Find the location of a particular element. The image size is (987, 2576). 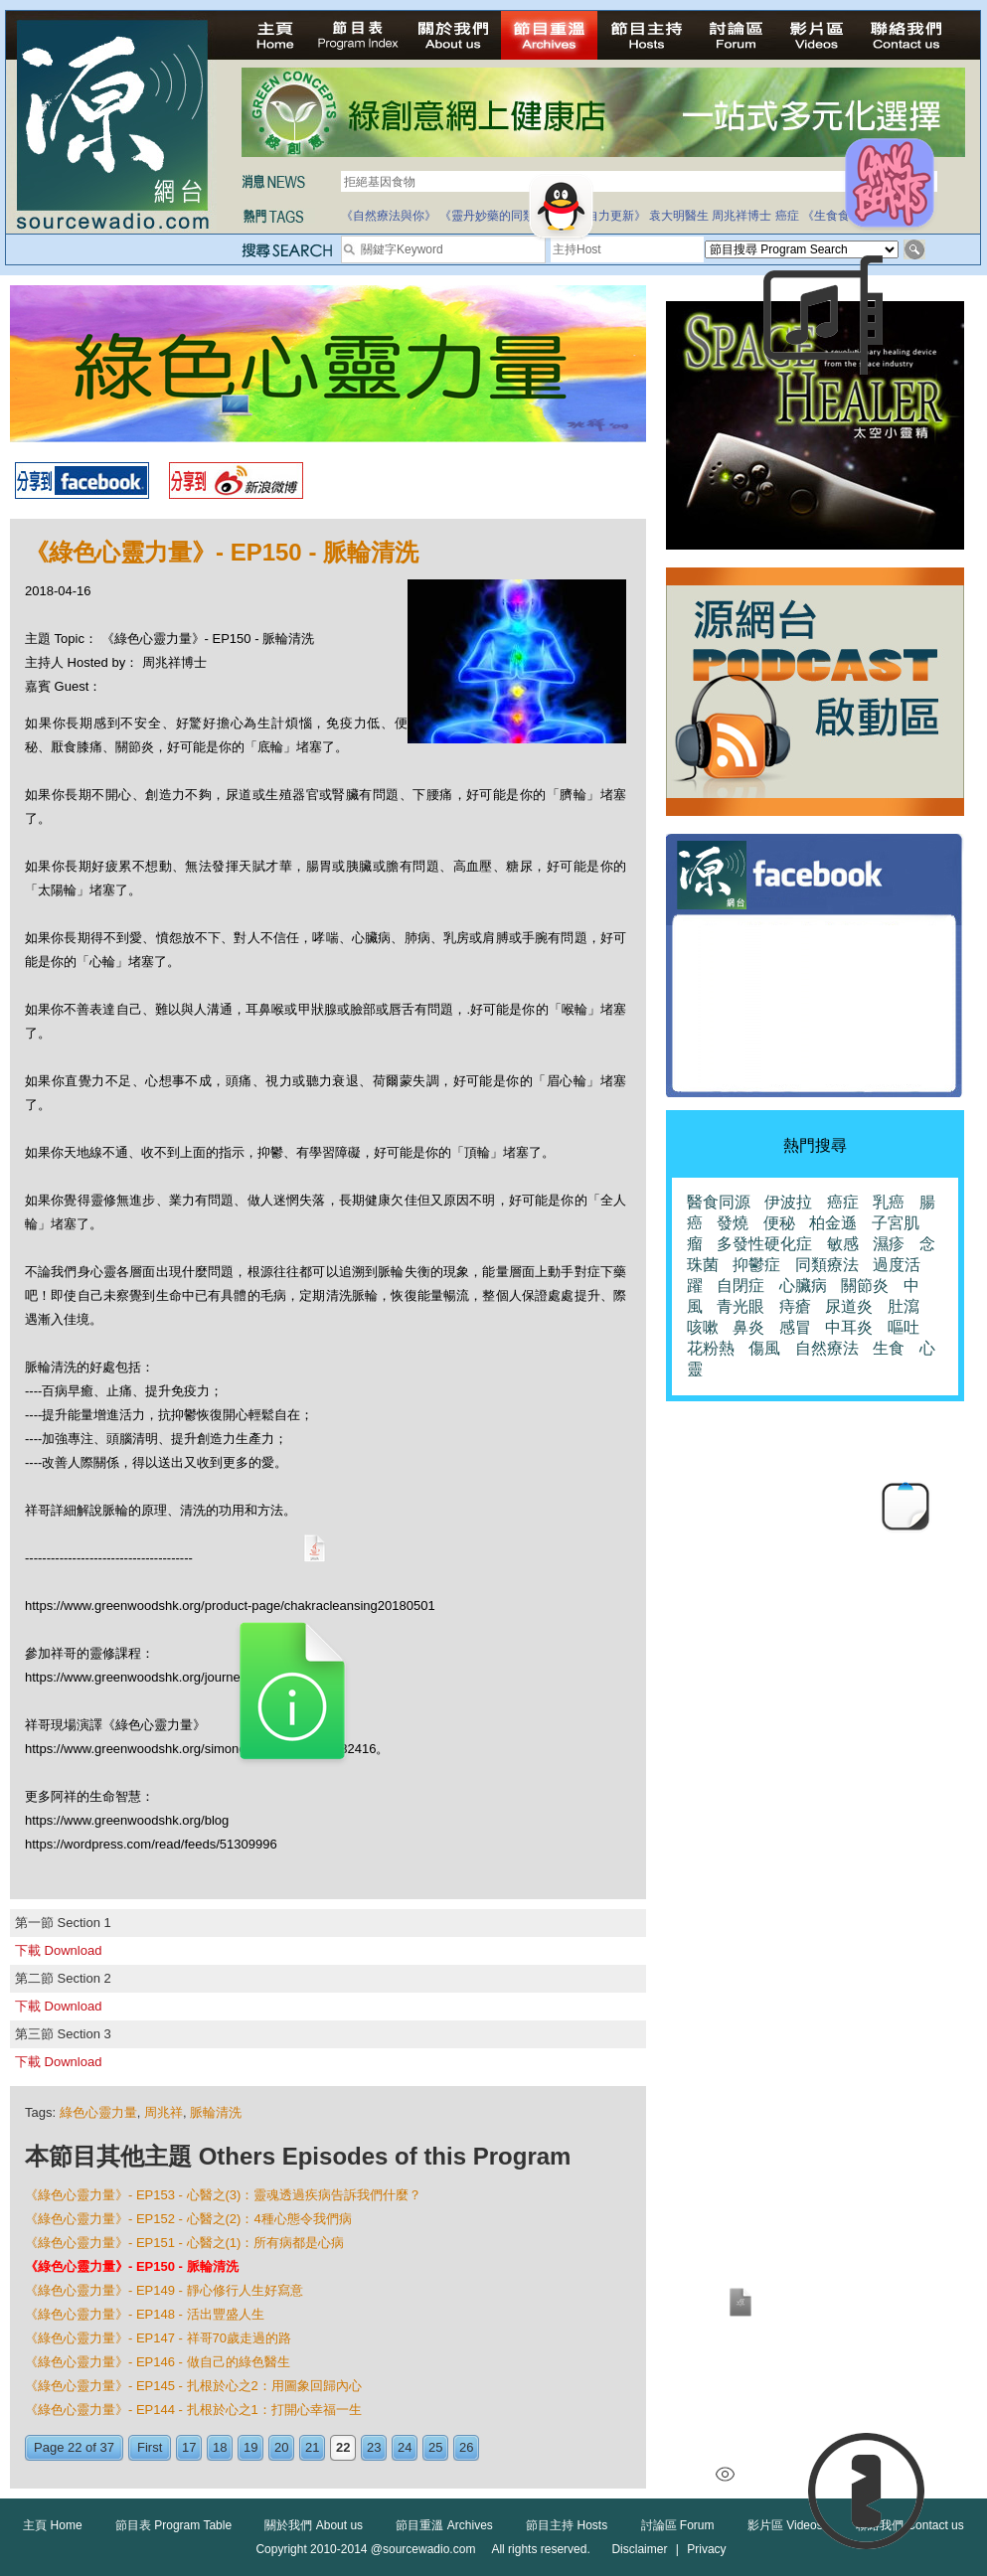

open tasks or to-do list app is located at coordinates (905, 1507).